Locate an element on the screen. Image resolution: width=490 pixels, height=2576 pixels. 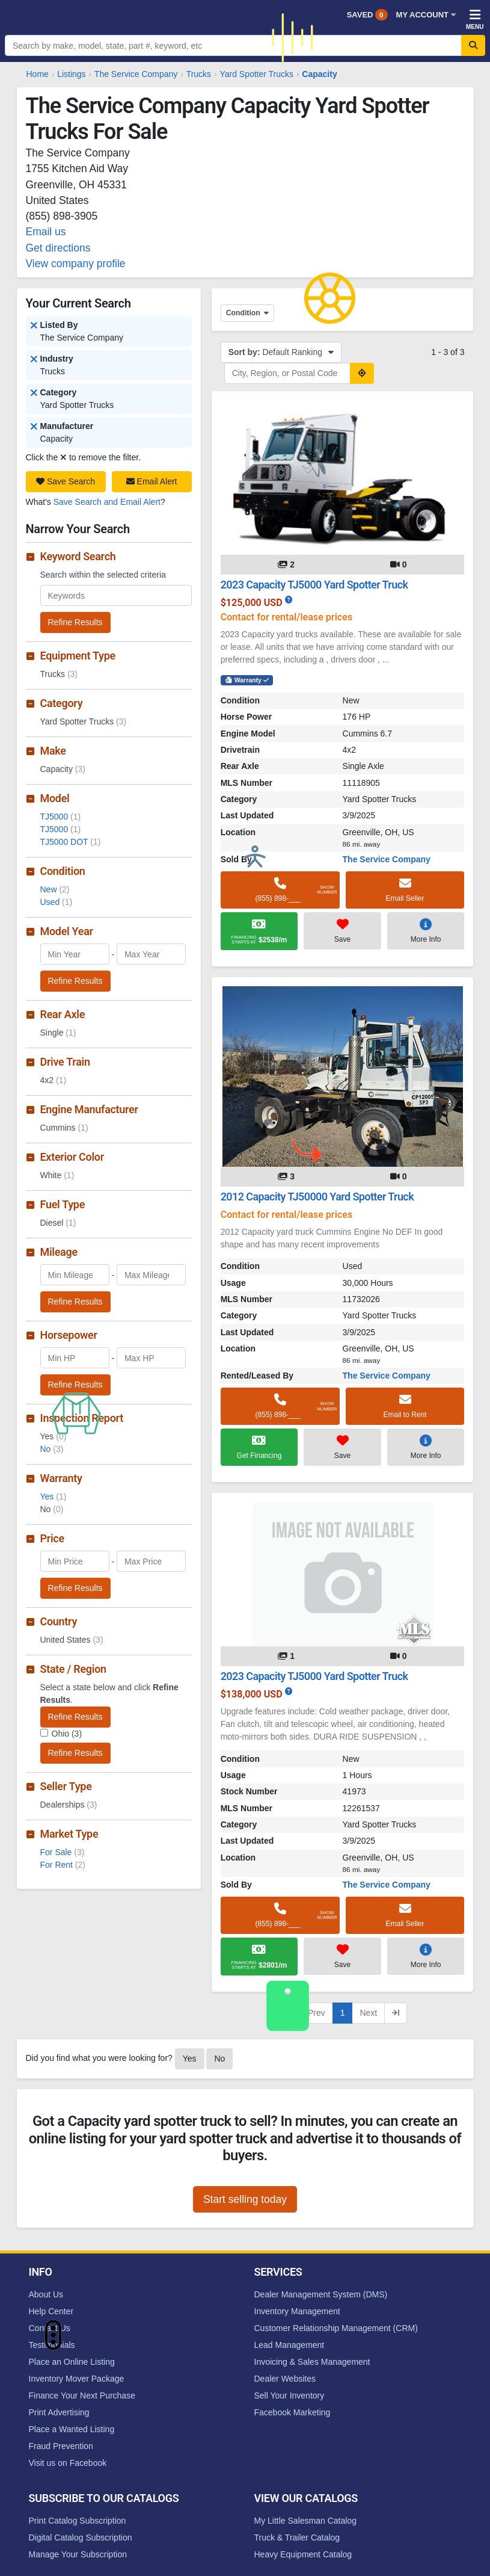
reply to a message or comment is located at coordinates (307, 1151).